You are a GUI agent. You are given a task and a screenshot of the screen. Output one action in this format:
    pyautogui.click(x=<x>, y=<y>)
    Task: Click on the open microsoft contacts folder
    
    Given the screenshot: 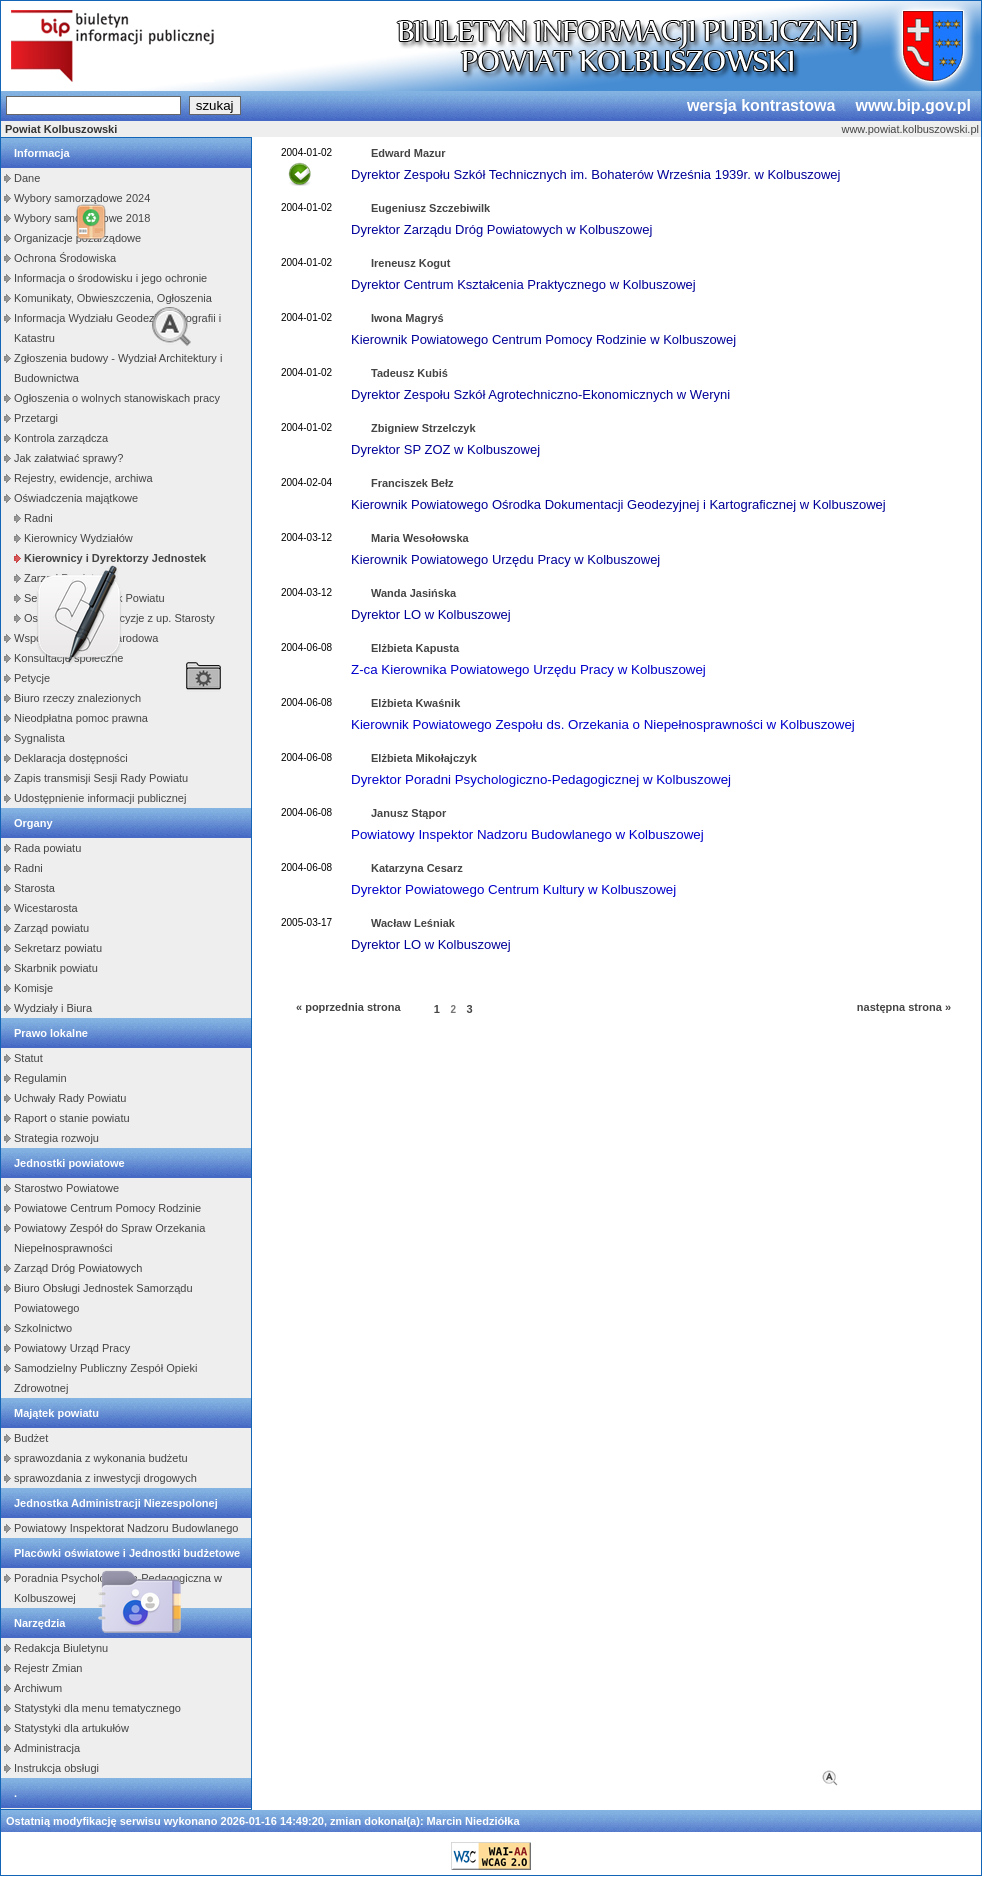 What is the action you would take?
    pyautogui.click(x=141, y=1604)
    